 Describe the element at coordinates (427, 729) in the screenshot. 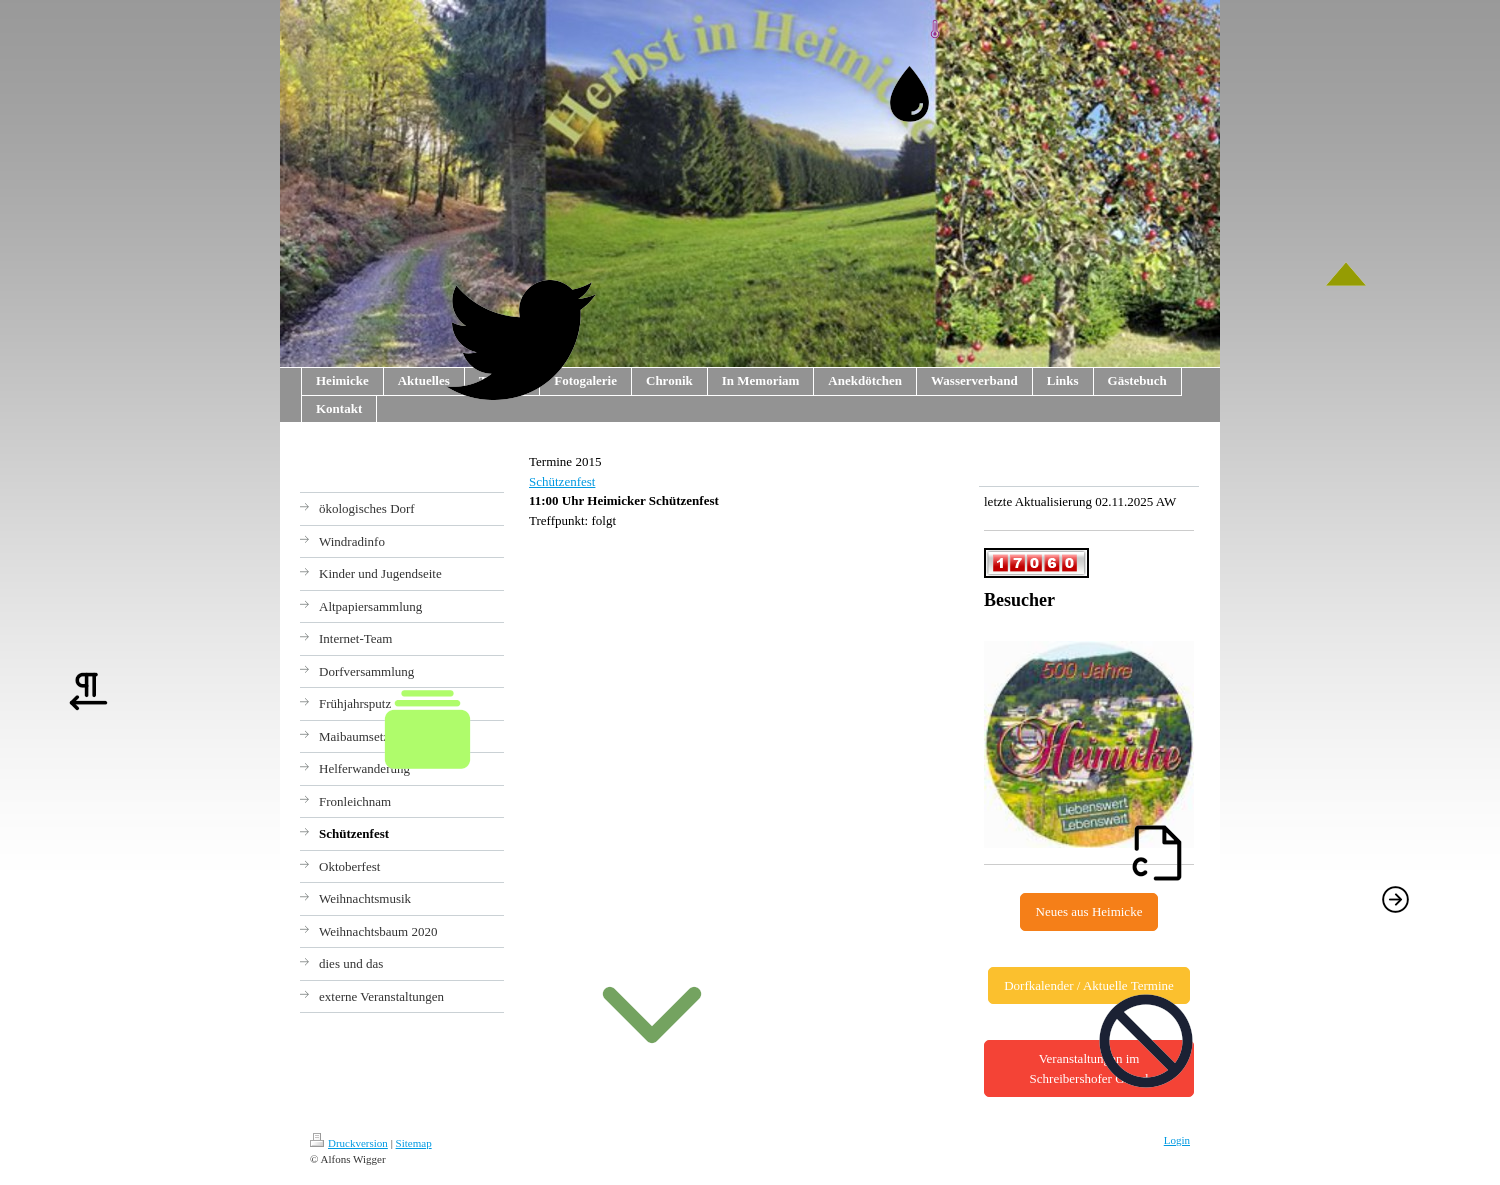

I see `view photo albums` at that location.